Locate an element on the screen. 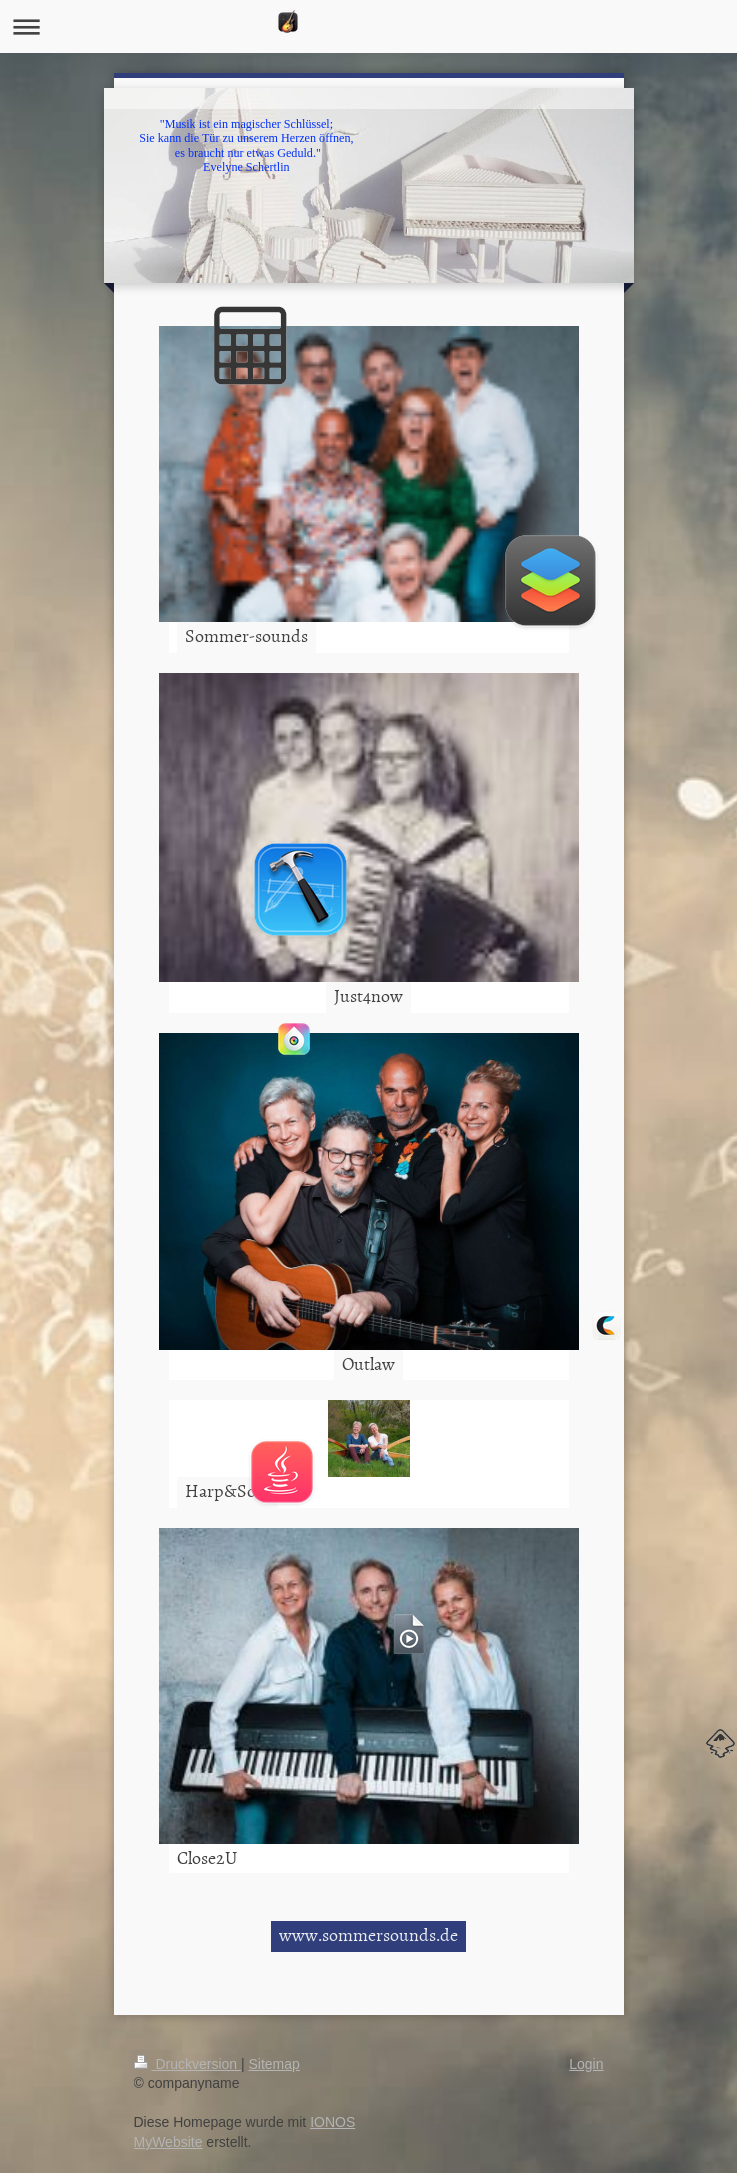 The height and width of the screenshot is (2173, 737). open calligra gemini app is located at coordinates (606, 1325).